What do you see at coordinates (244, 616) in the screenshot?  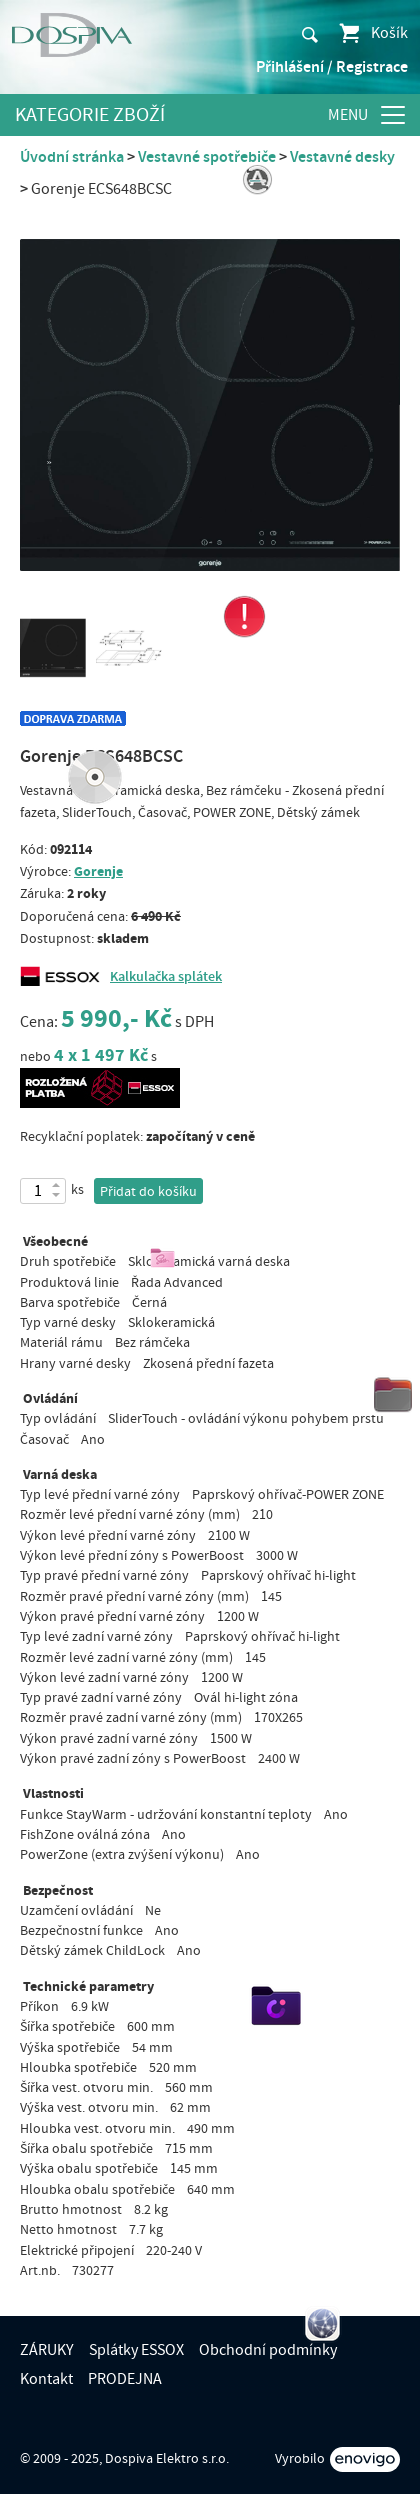 I see `indicates a warning or caution in a dialog` at bounding box center [244, 616].